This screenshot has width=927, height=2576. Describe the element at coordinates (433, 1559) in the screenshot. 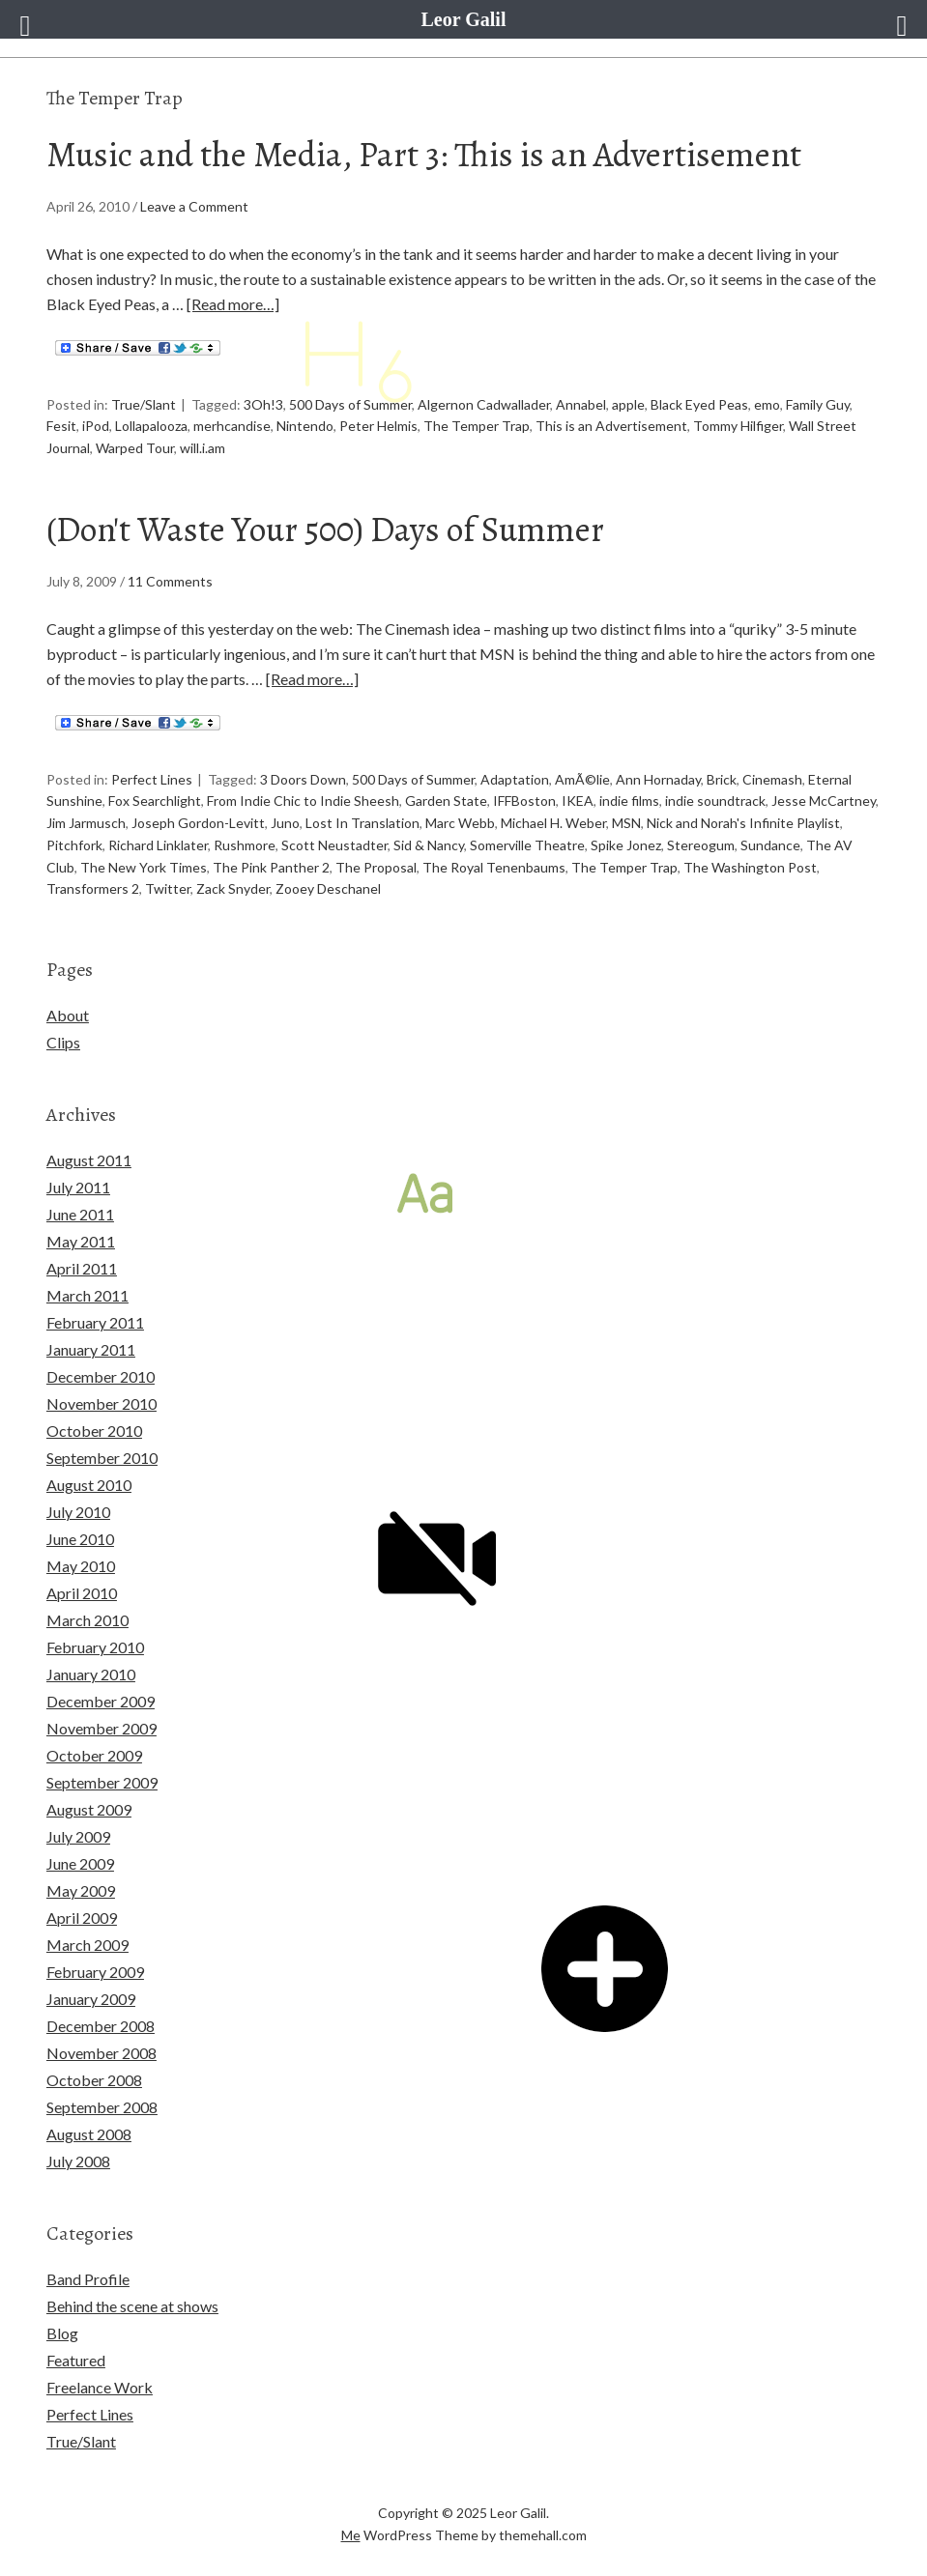

I see `camera is off or disabled` at that location.